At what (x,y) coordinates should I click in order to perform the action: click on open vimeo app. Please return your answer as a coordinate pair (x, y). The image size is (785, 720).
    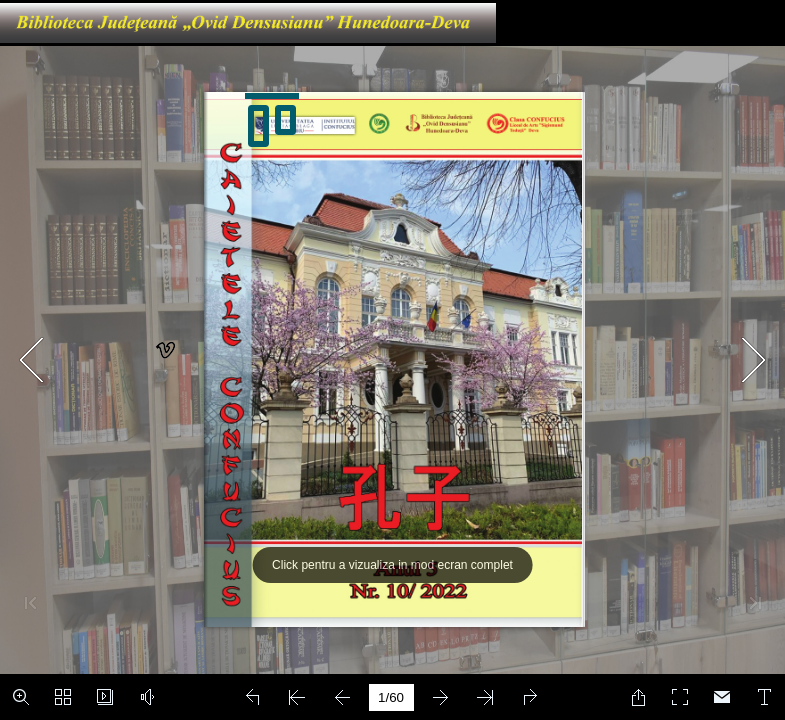
    Looking at the image, I should click on (166, 350).